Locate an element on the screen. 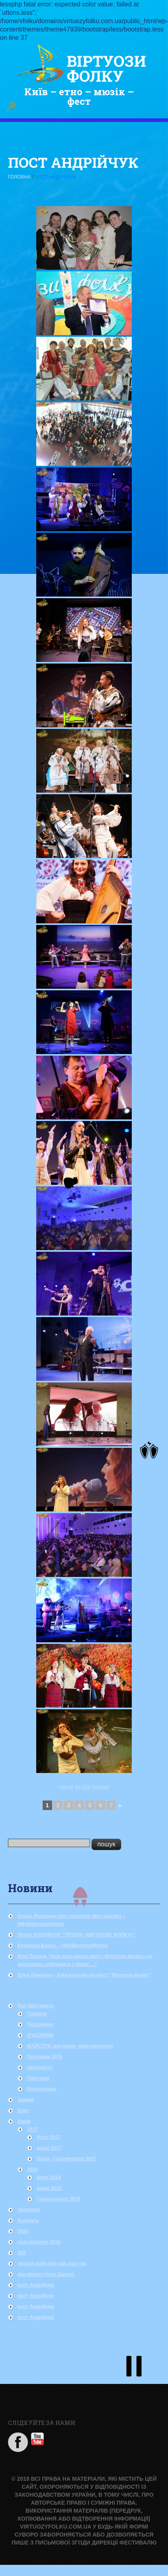 Image resolution: width=168 pixels, height=2576 pixels. pause media playback is located at coordinates (134, 2366).